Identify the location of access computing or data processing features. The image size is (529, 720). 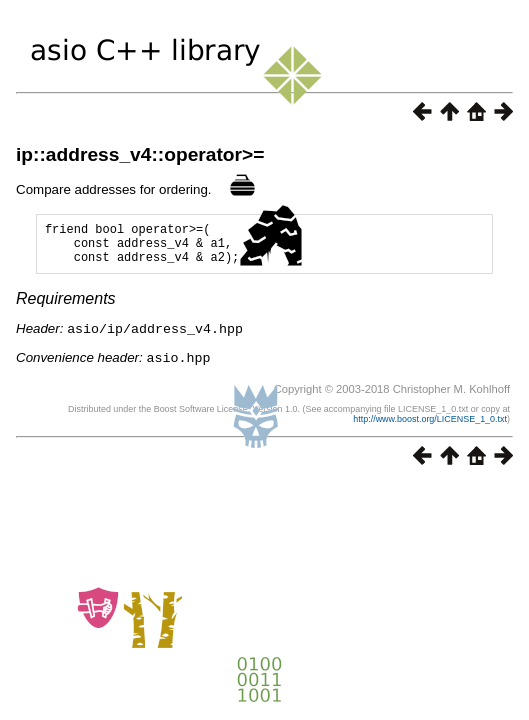
(259, 679).